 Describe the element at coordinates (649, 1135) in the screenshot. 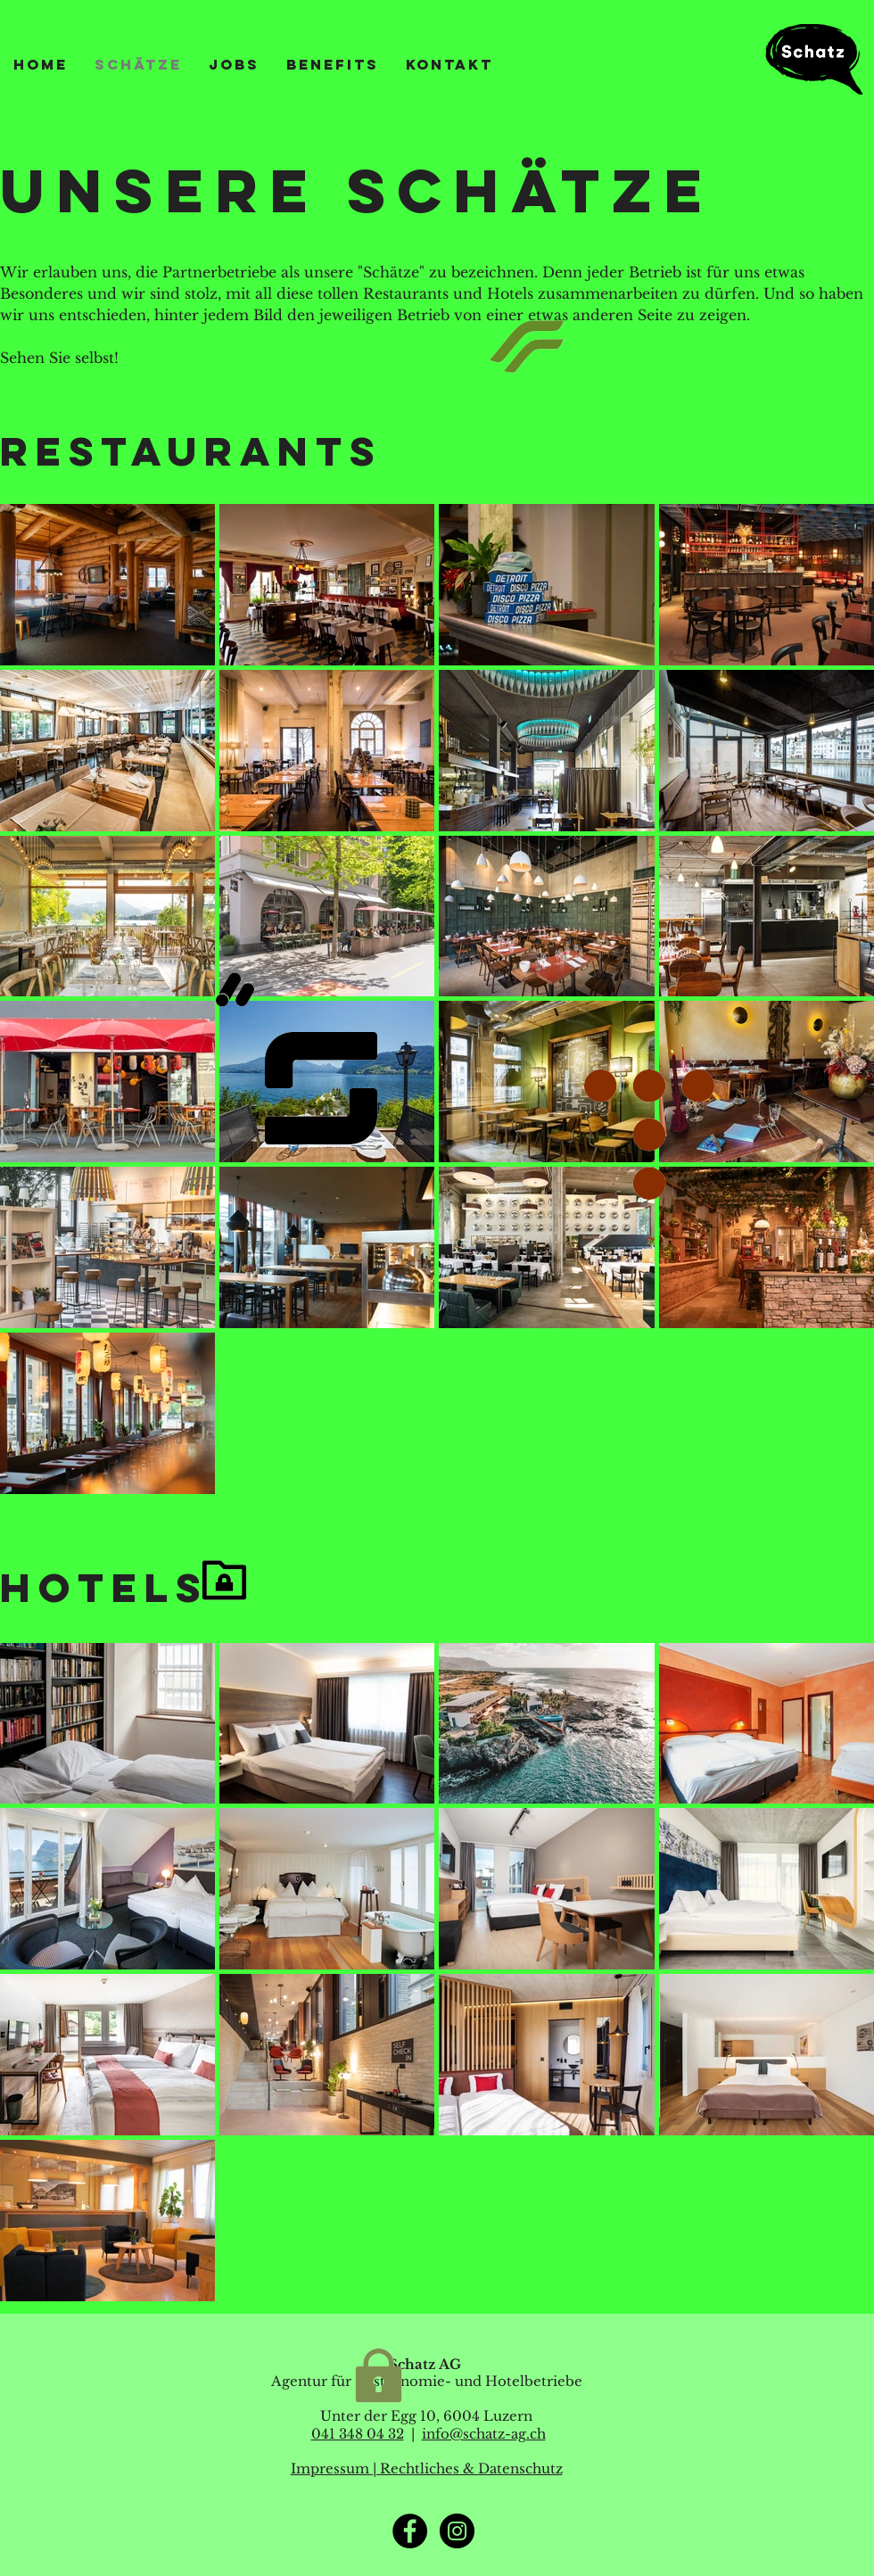

I see `visit tistory blog platform` at that location.